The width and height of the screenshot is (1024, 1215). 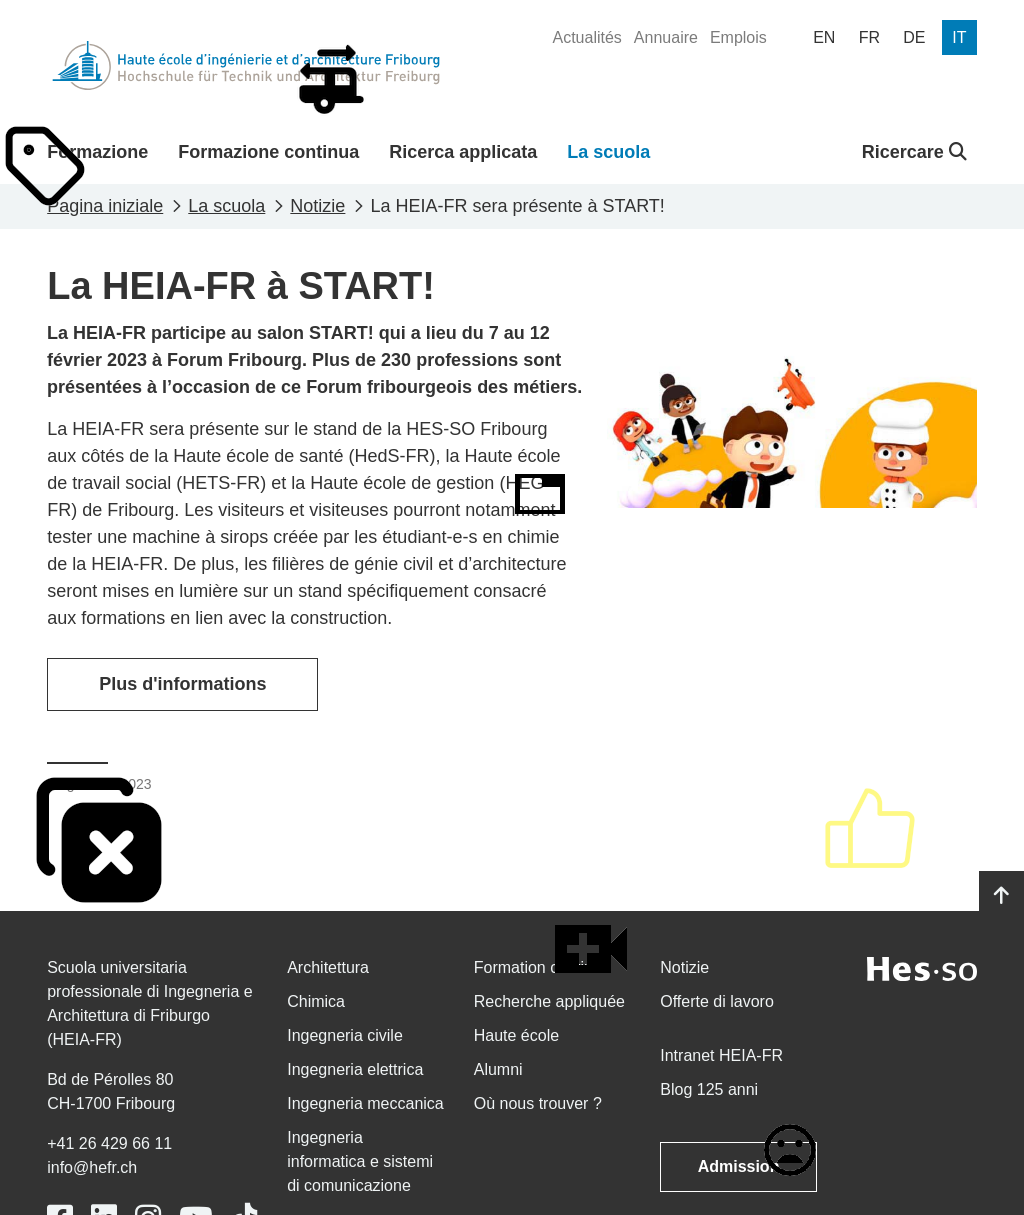 What do you see at coordinates (328, 78) in the screenshot?
I see `indicates RV hookup availability at a location` at bounding box center [328, 78].